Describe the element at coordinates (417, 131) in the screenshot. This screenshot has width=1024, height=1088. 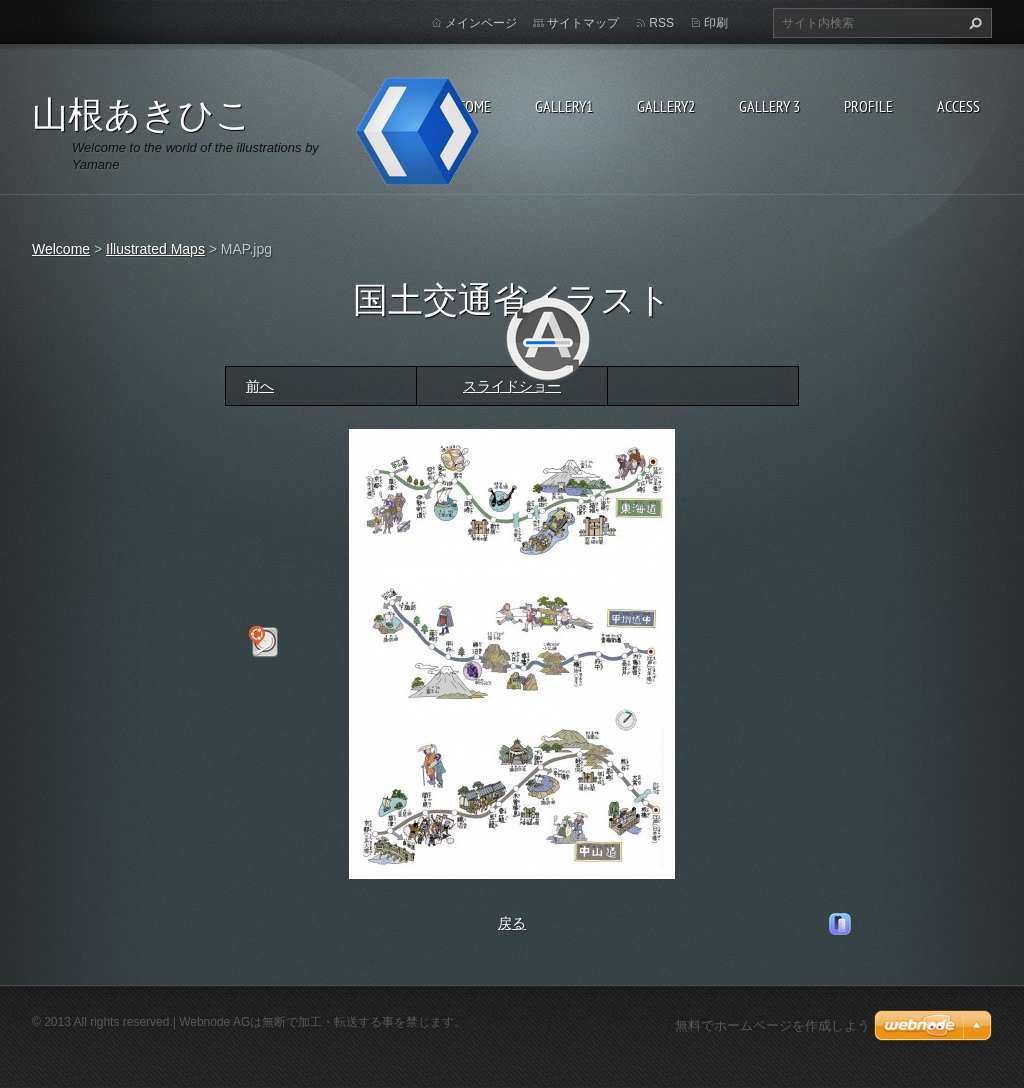
I see `open the interface settings application` at that location.